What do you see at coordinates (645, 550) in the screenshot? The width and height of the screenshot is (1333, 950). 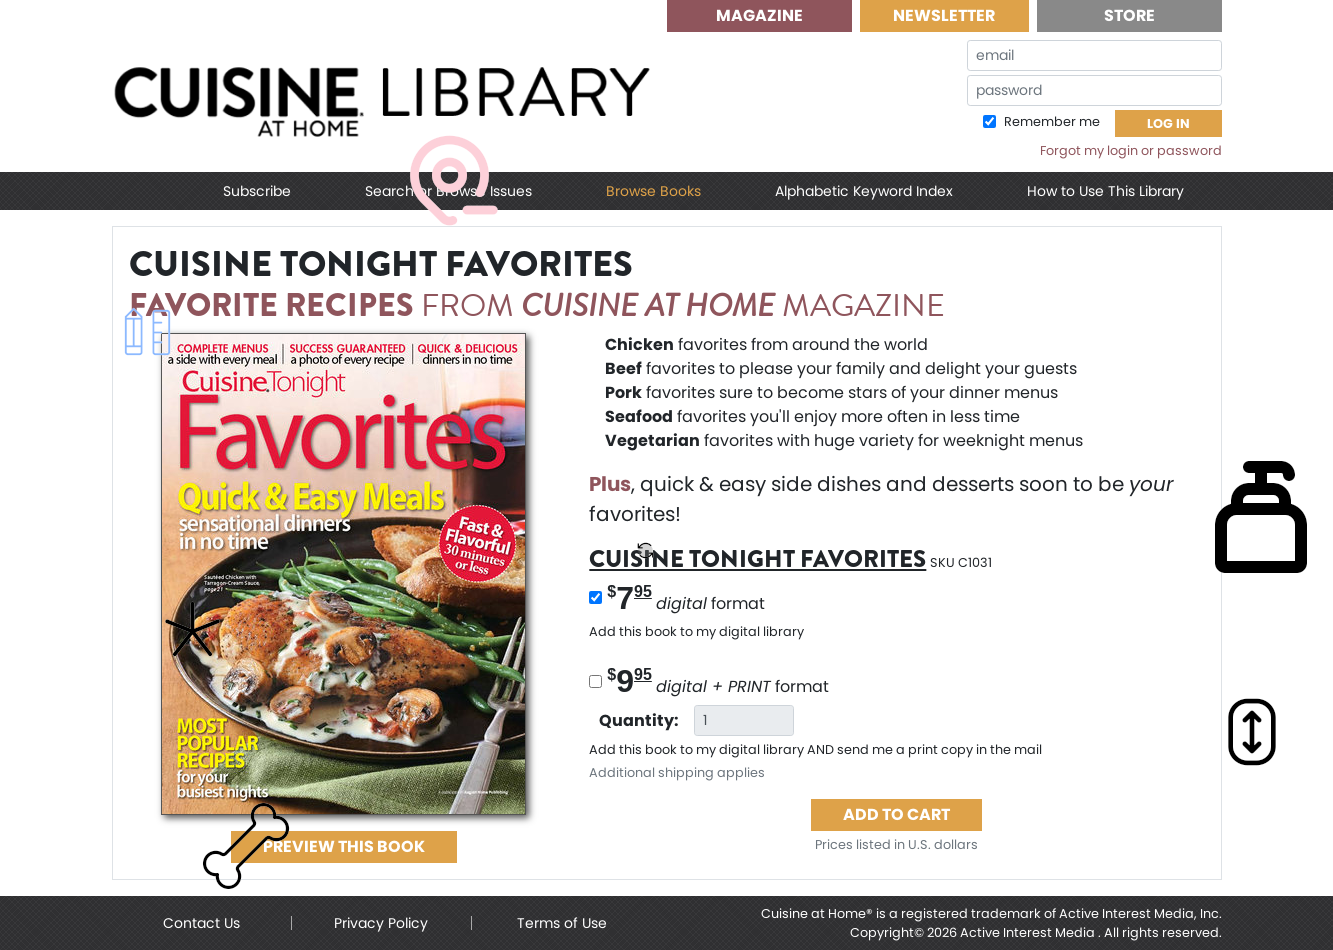 I see `refresh or reload content` at bounding box center [645, 550].